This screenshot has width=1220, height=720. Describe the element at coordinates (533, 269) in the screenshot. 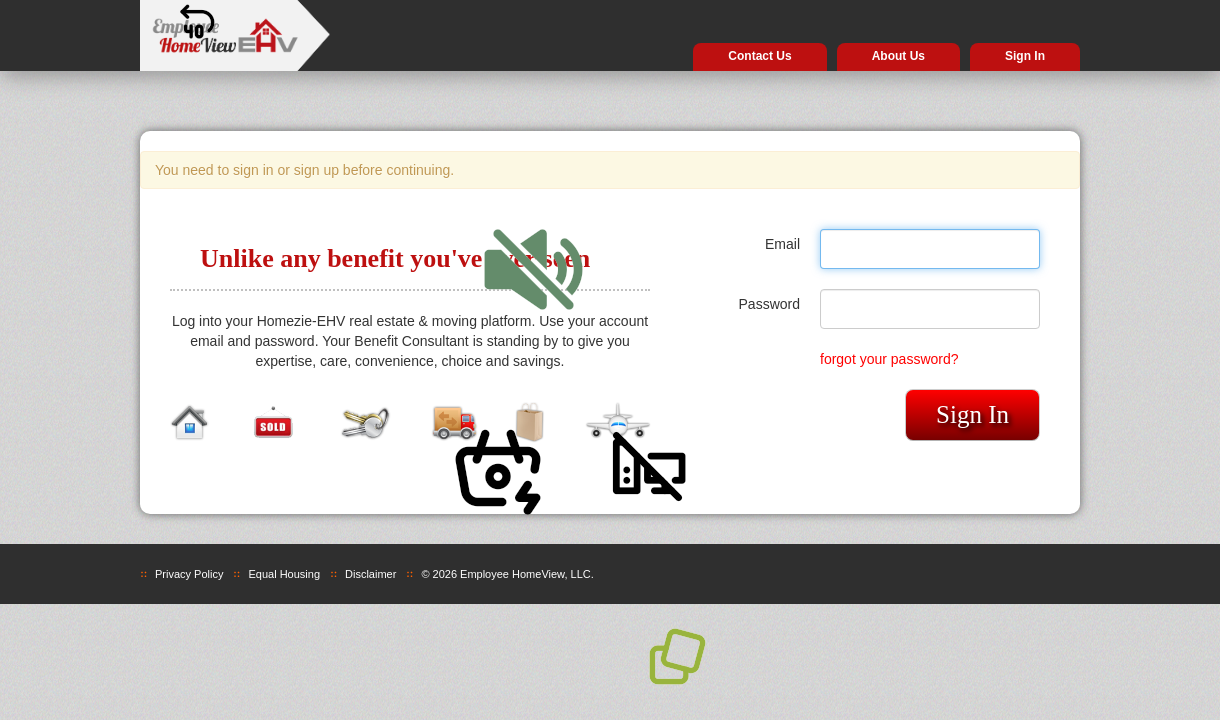

I see `mute audio` at that location.